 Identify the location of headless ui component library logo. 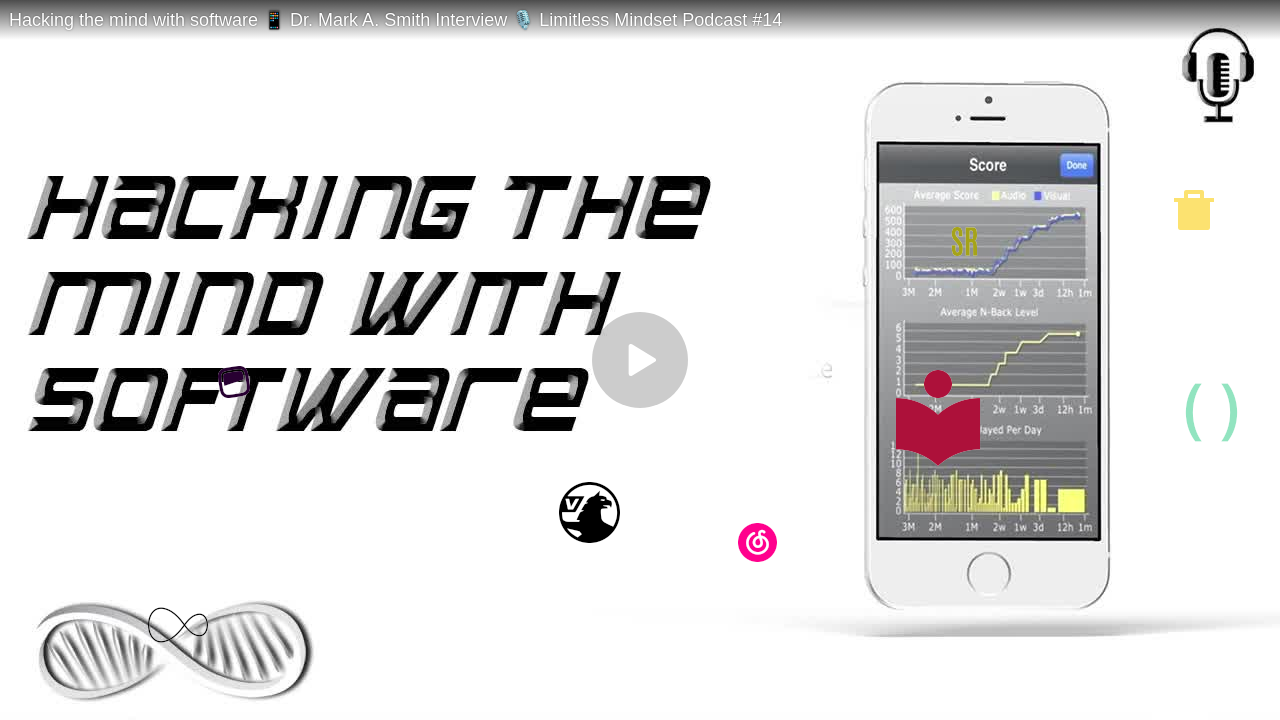
(234, 382).